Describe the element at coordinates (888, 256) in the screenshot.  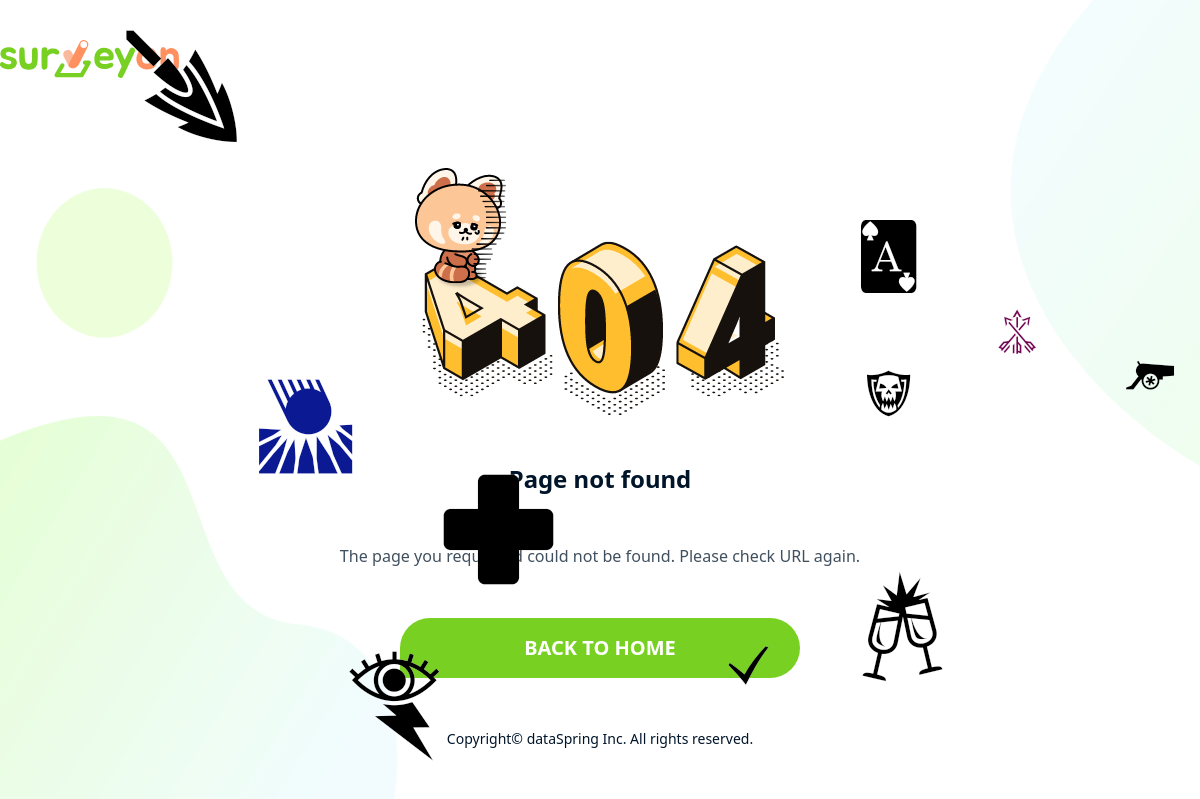
I see `access card games or solitaire` at that location.